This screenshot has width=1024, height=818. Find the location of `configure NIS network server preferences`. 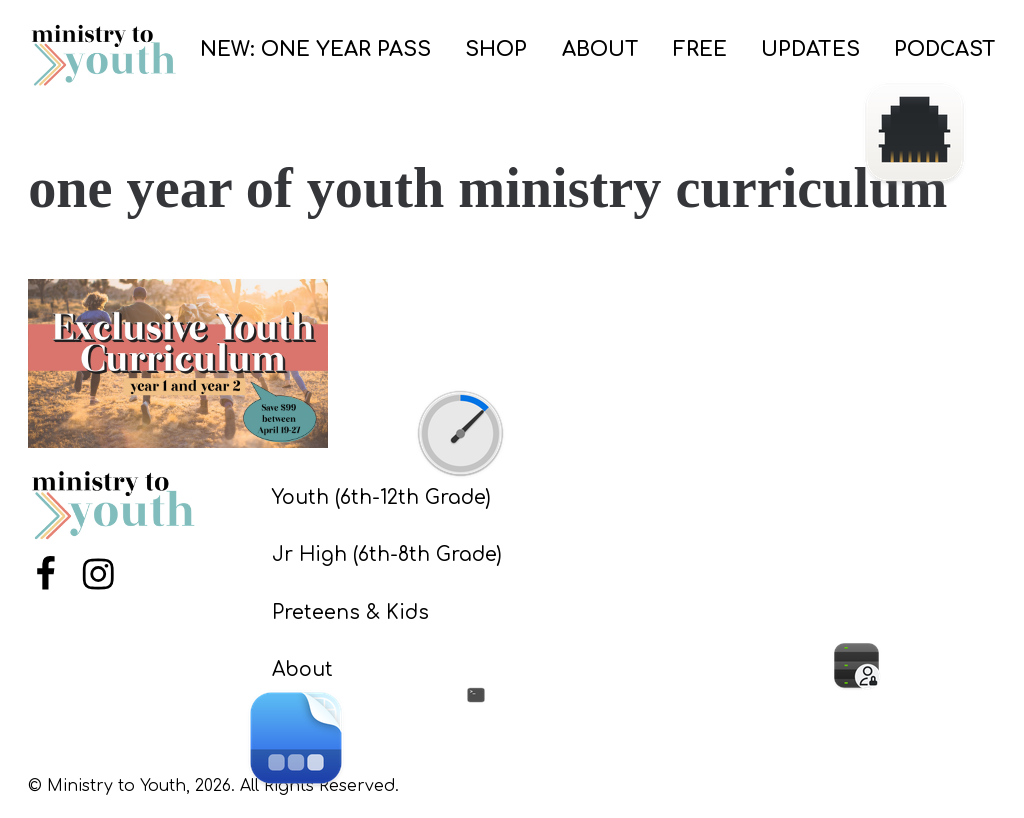

configure NIS network server preferences is located at coordinates (856, 665).